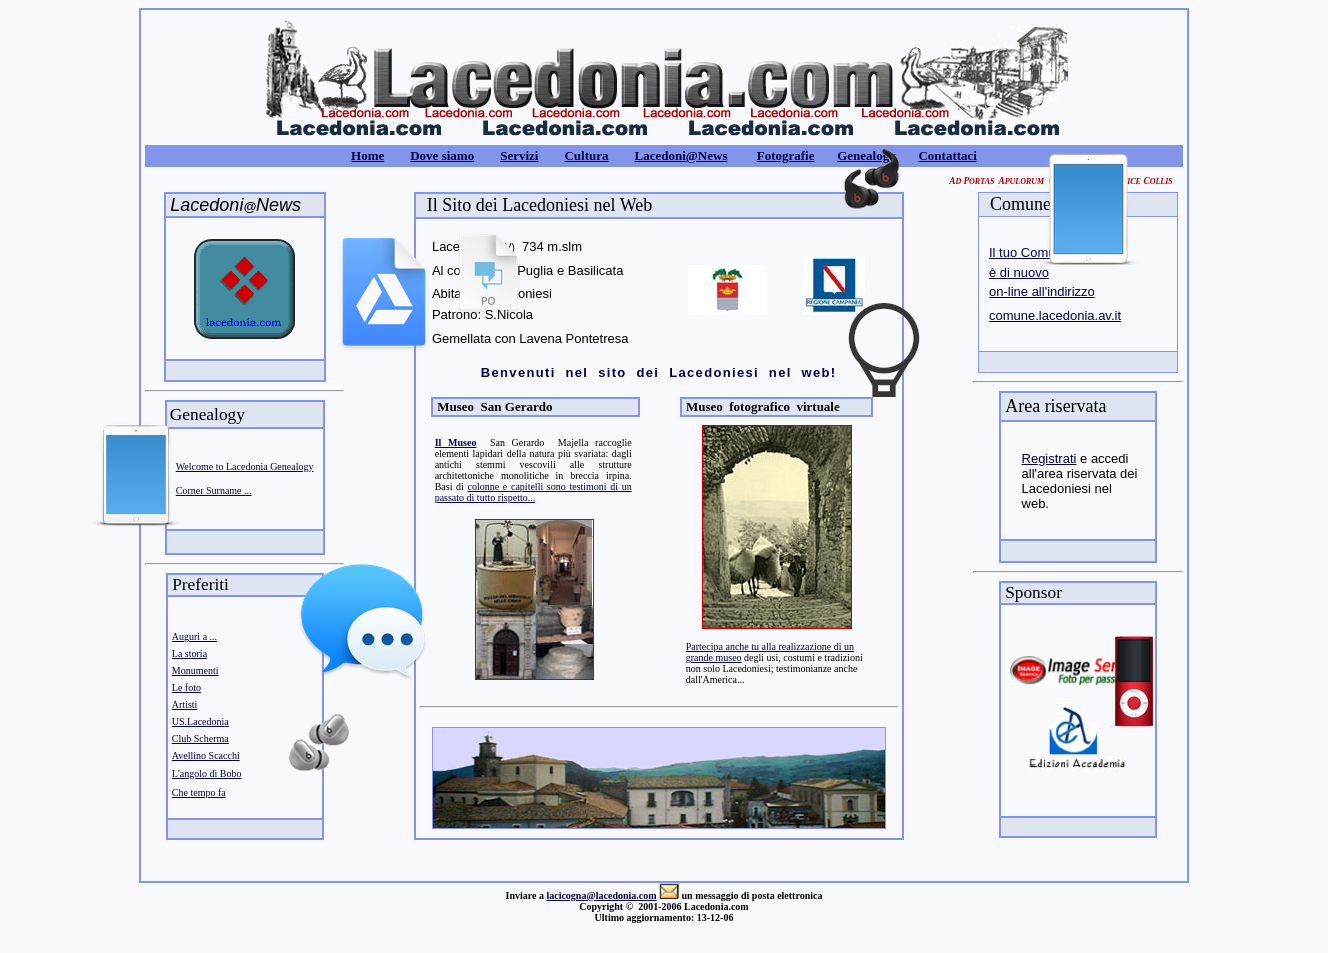 This screenshot has width=1328, height=953. What do you see at coordinates (1088, 208) in the screenshot?
I see `indicates a connected iPad Air 2 device` at bounding box center [1088, 208].